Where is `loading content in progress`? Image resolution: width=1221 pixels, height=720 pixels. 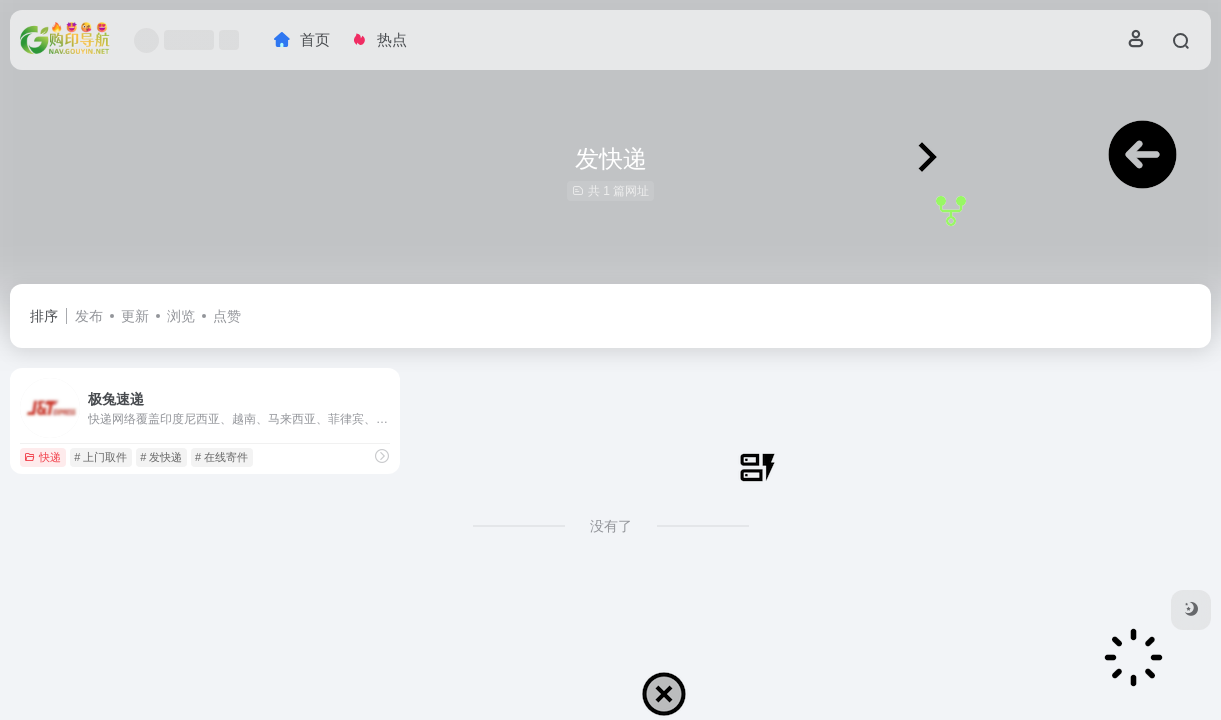 loading content in progress is located at coordinates (1133, 657).